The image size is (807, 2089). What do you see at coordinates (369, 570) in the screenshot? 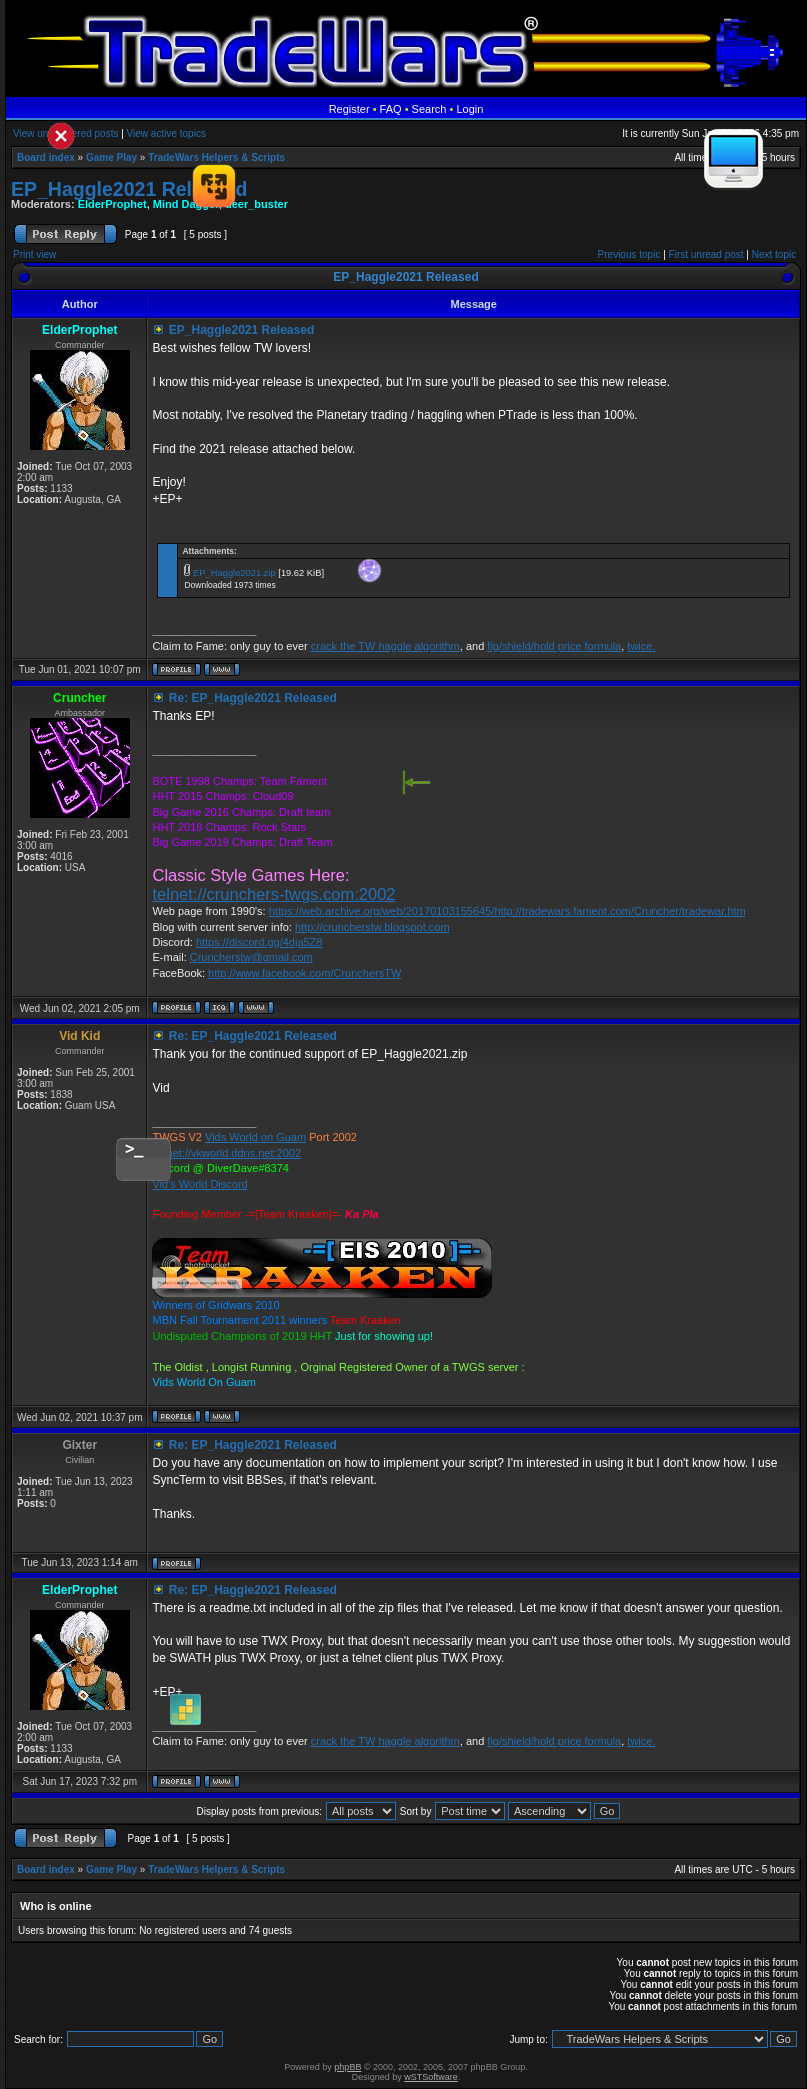
I see `open internet browser or web applications` at bounding box center [369, 570].